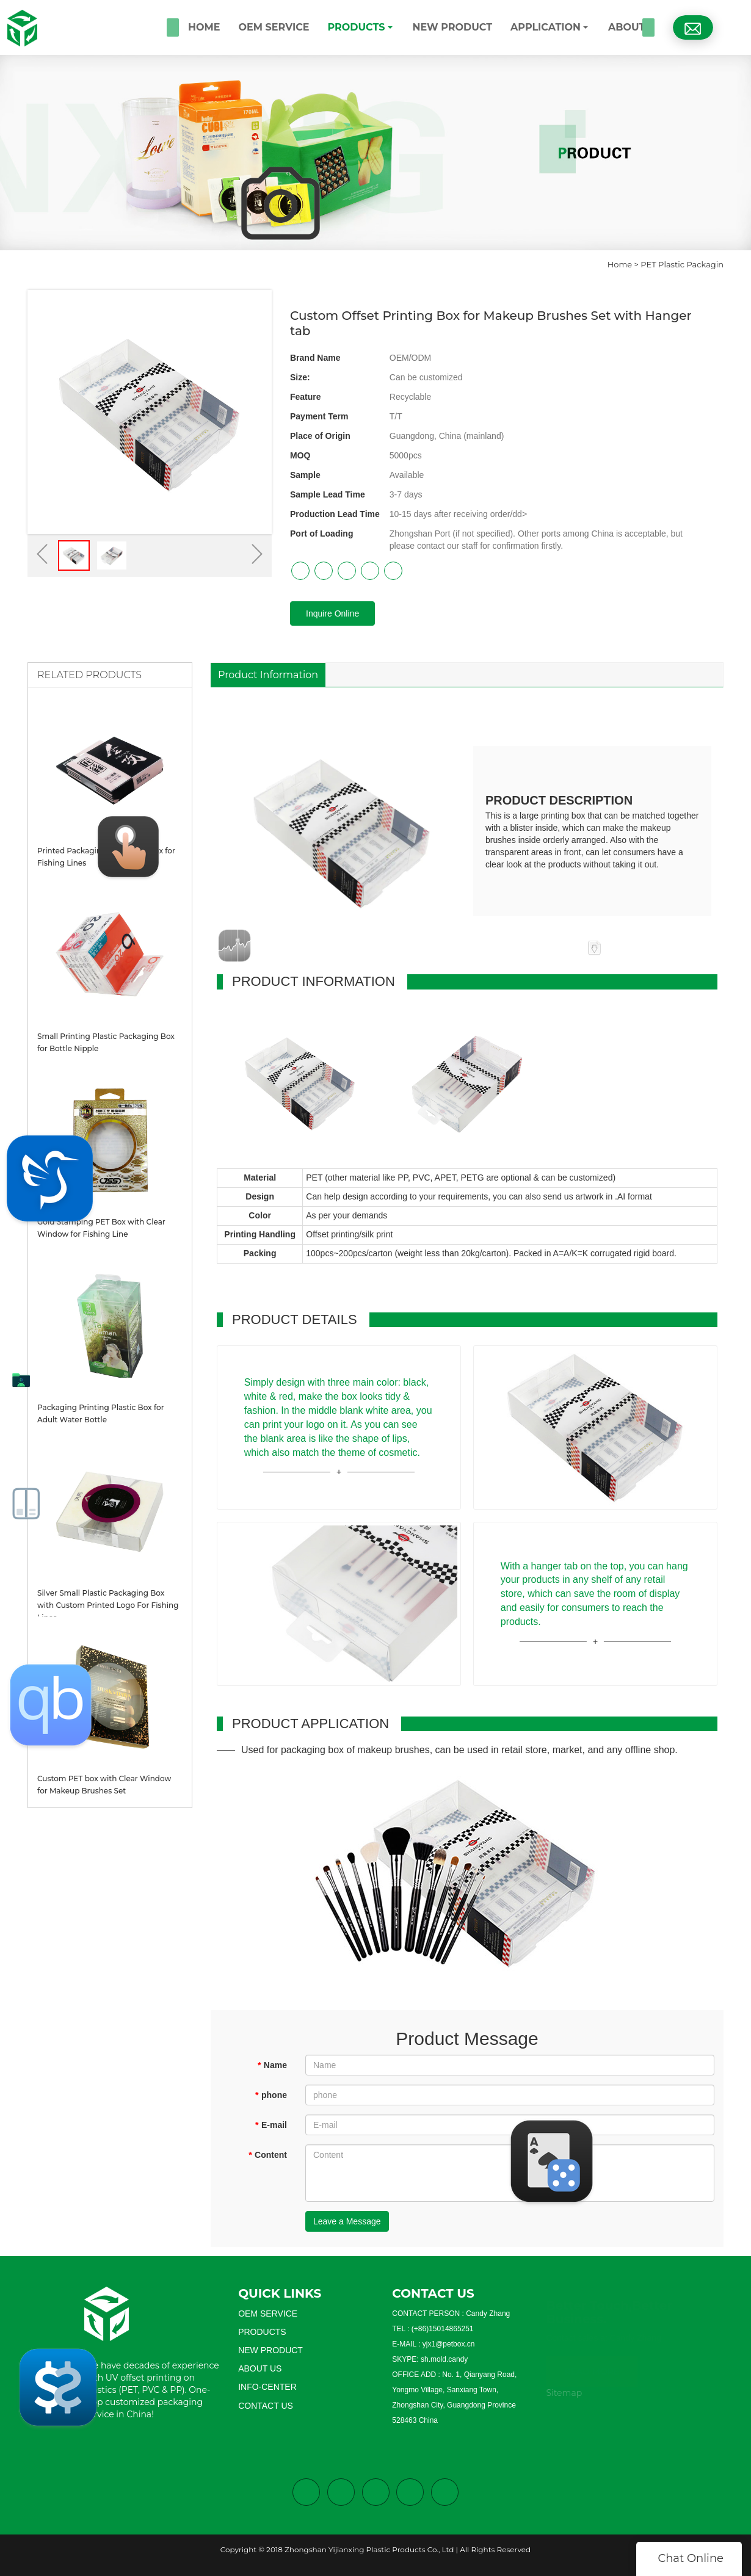  I want to click on open qbittorrent torrent client, so click(51, 1705).